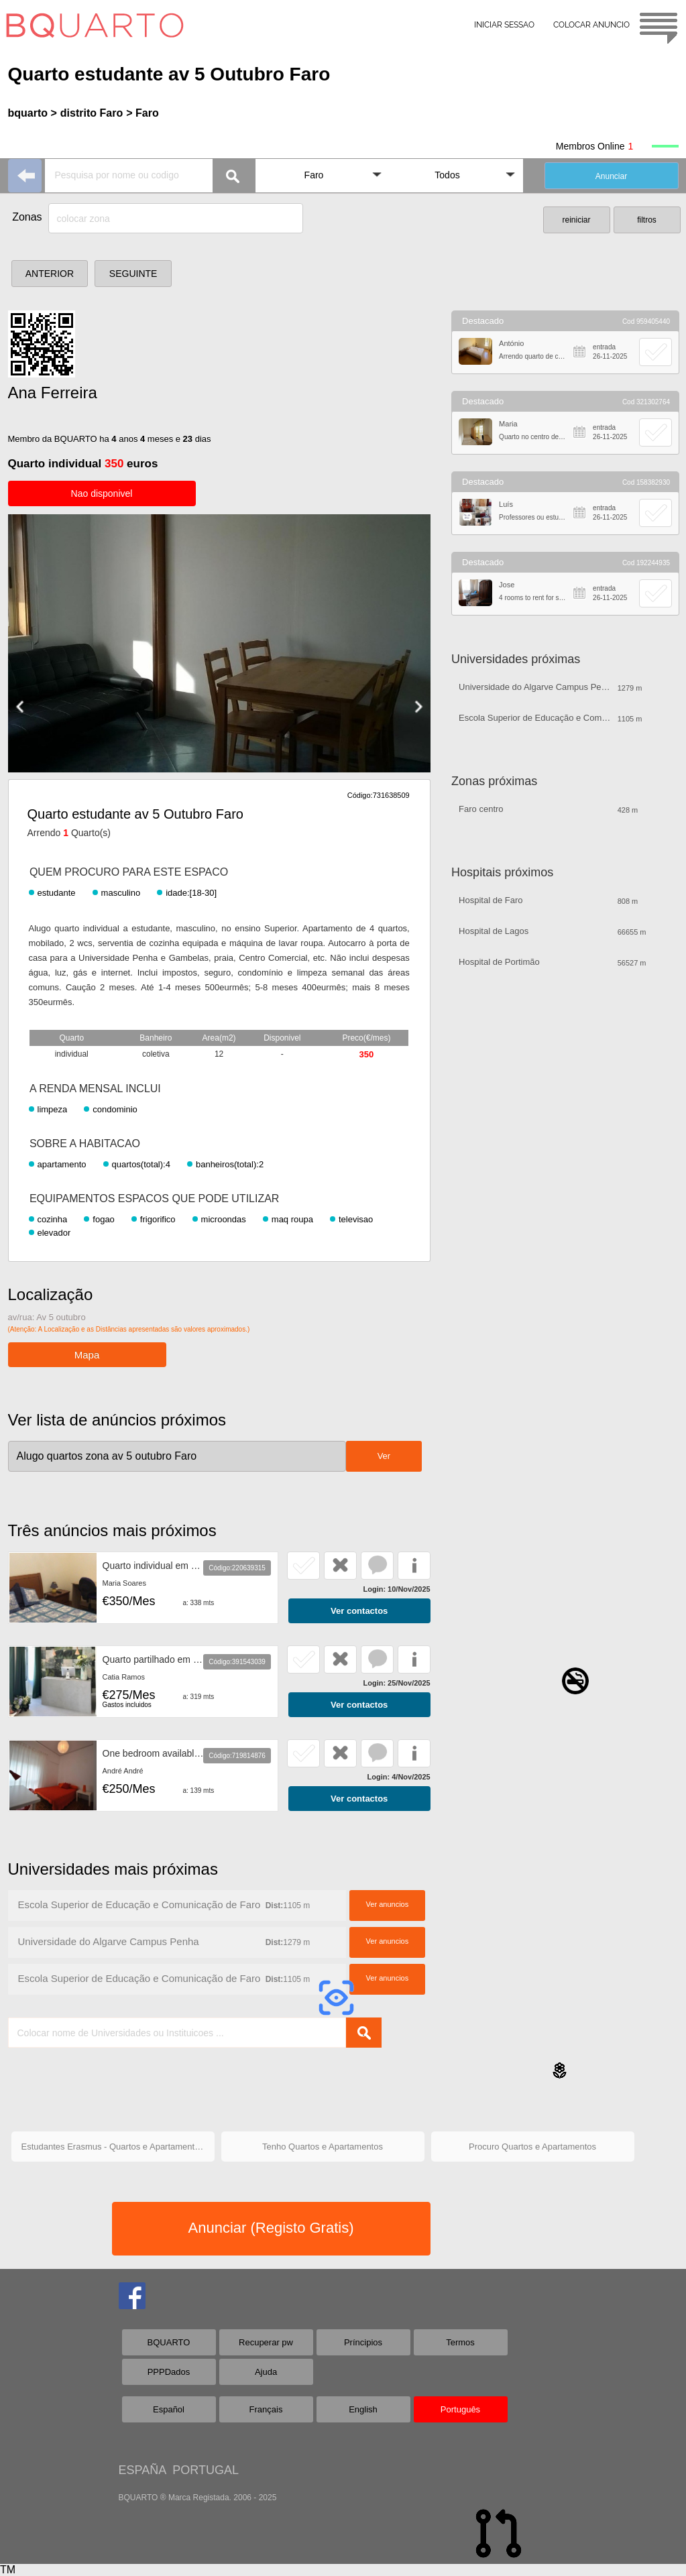  I want to click on find nearby florists or flower shops, so click(559, 2070).